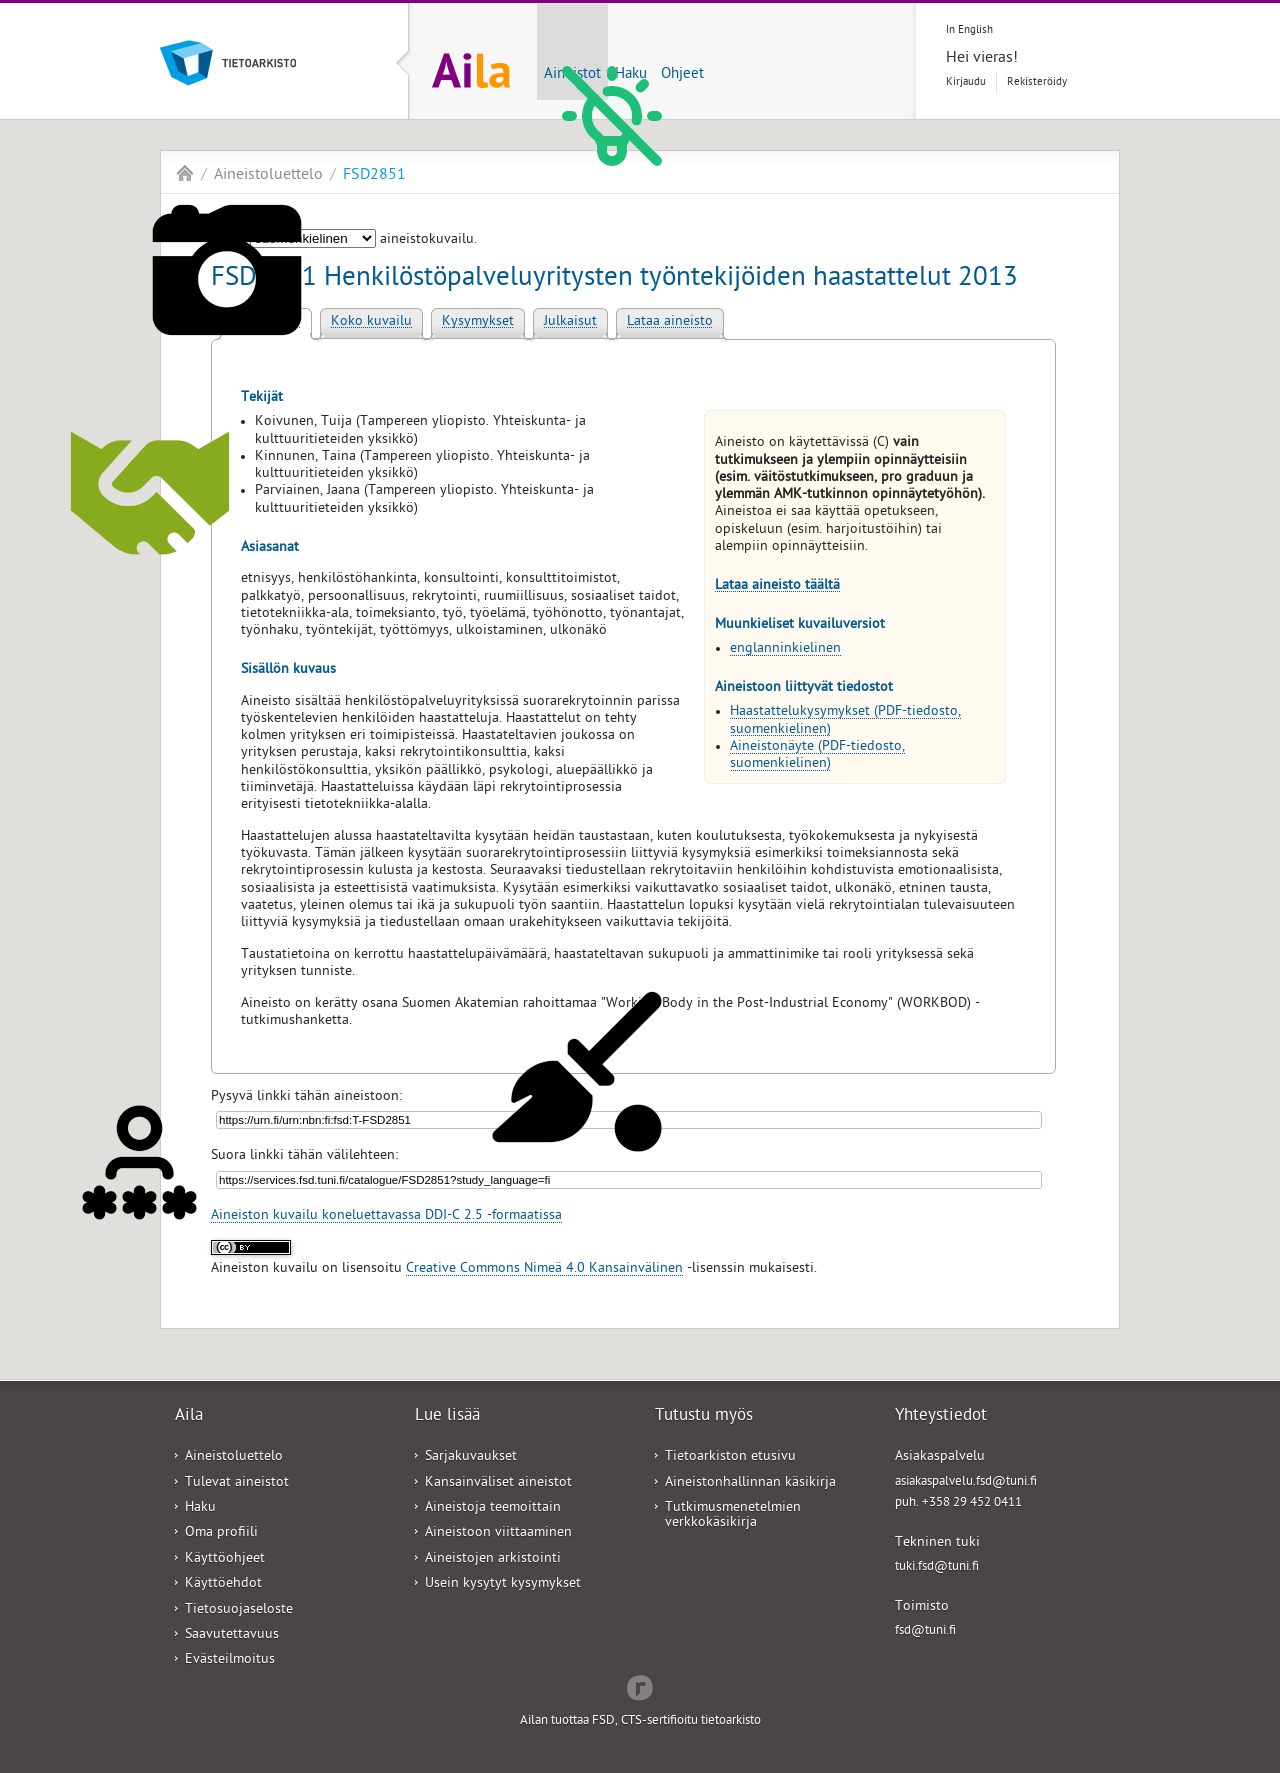  What do you see at coordinates (227, 270) in the screenshot?
I see `take a photo` at bounding box center [227, 270].